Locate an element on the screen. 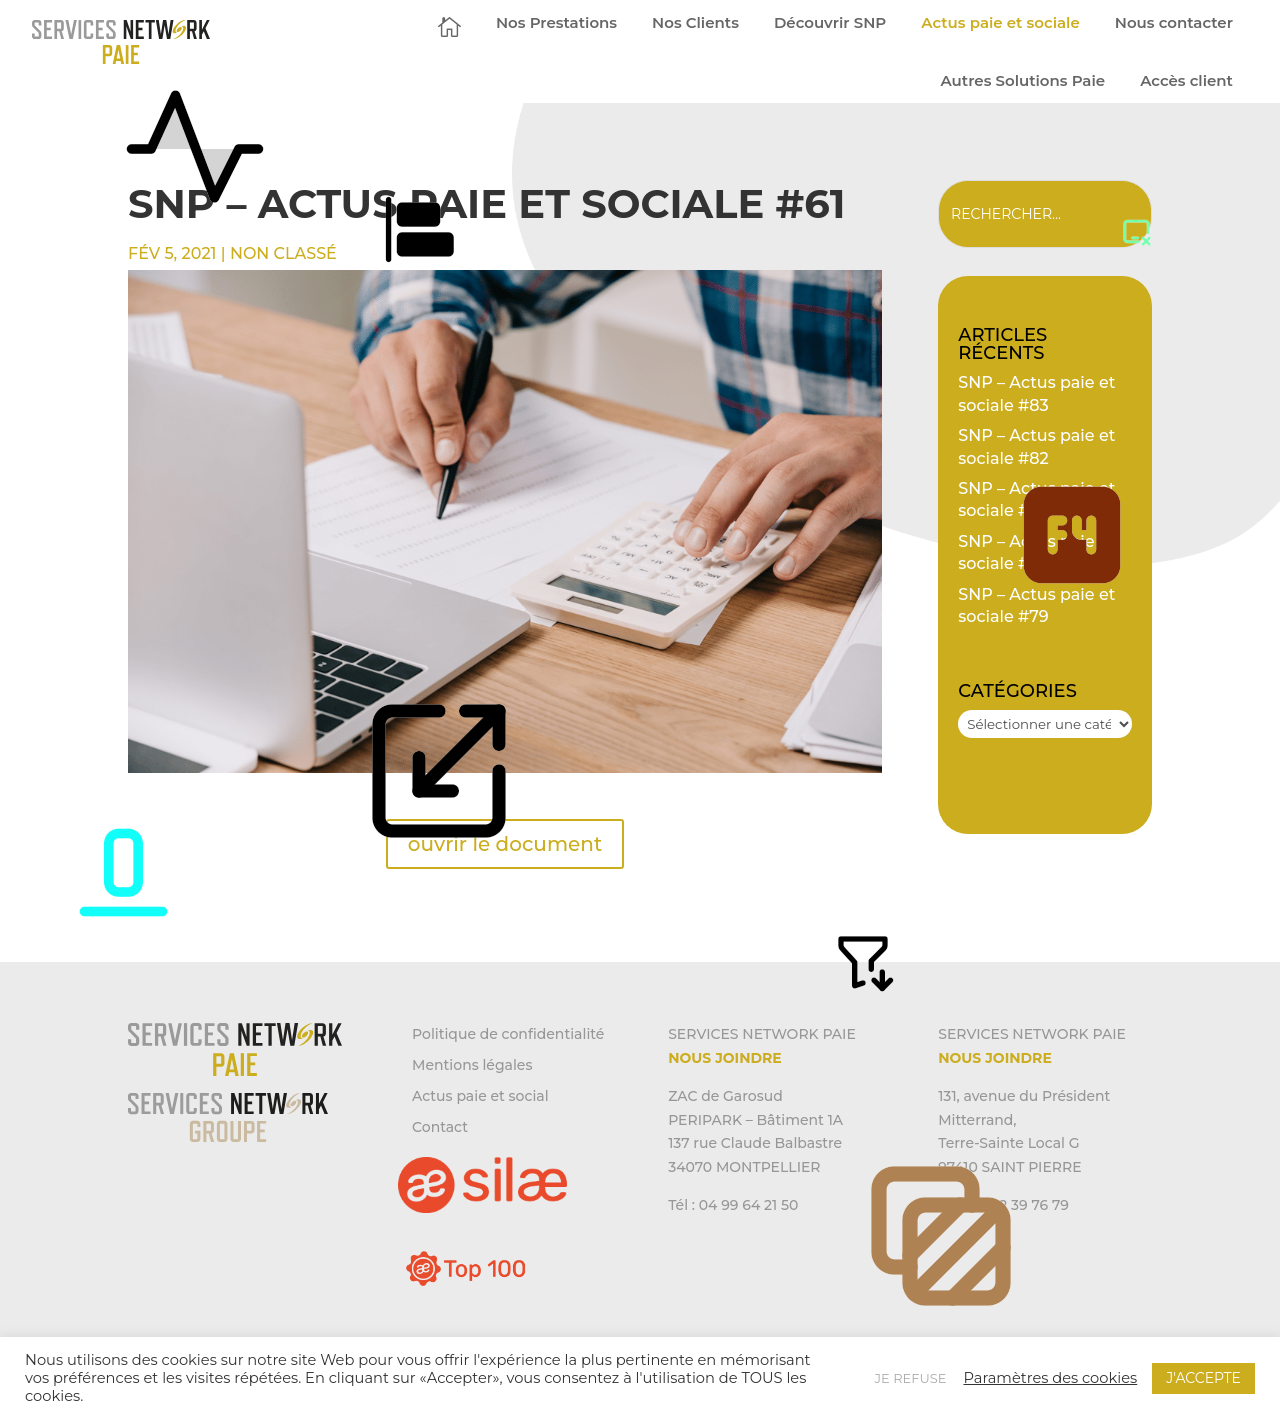 The image size is (1280, 1419). resize or scale an element is located at coordinates (439, 771).